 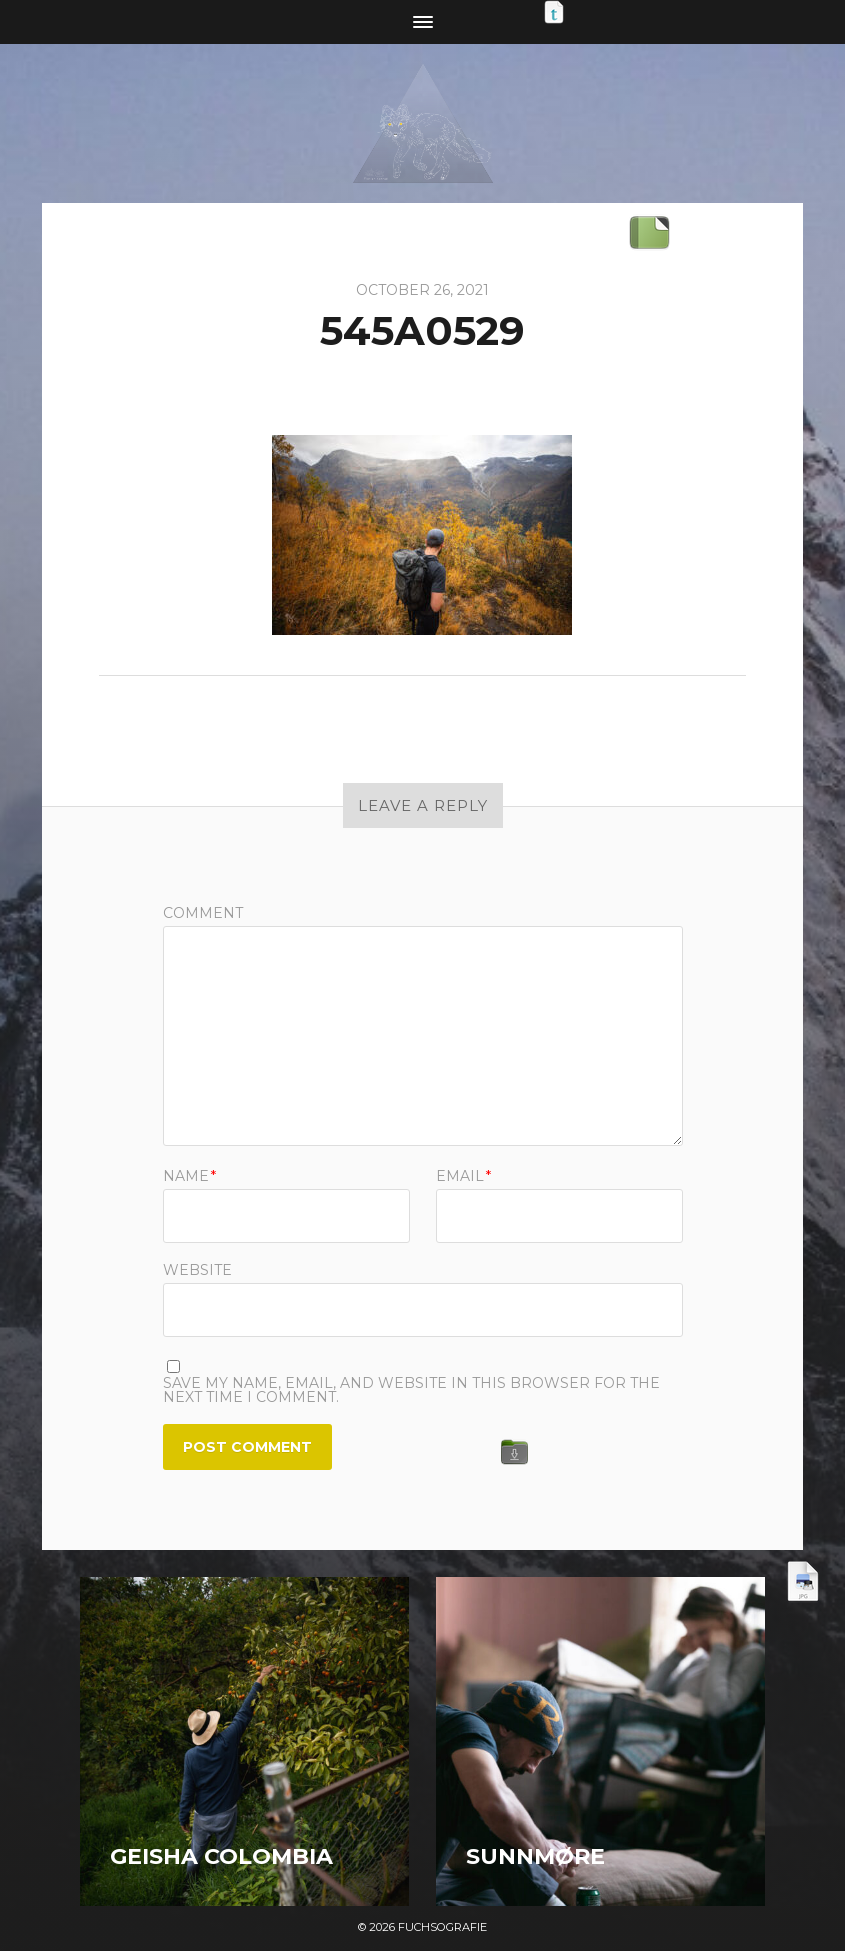 What do you see at coordinates (803, 1582) in the screenshot?
I see `a jpg image file` at bounding box center [803, 1582].